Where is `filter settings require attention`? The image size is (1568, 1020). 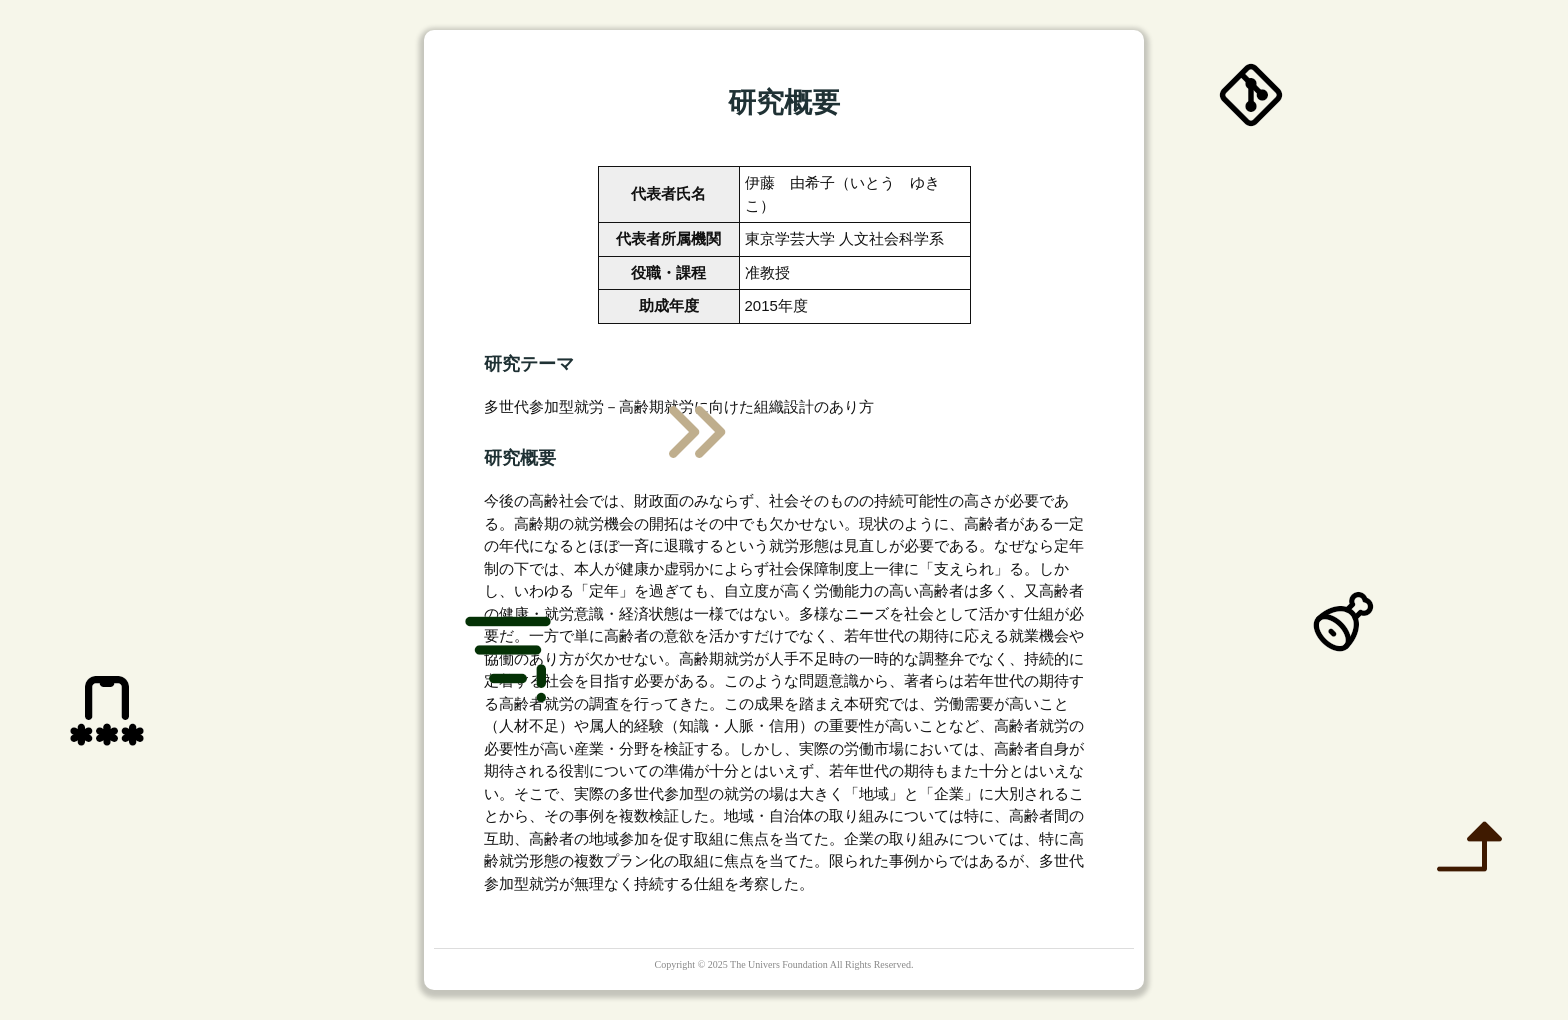
filter settings require attention is located at coordinates (508, 650).